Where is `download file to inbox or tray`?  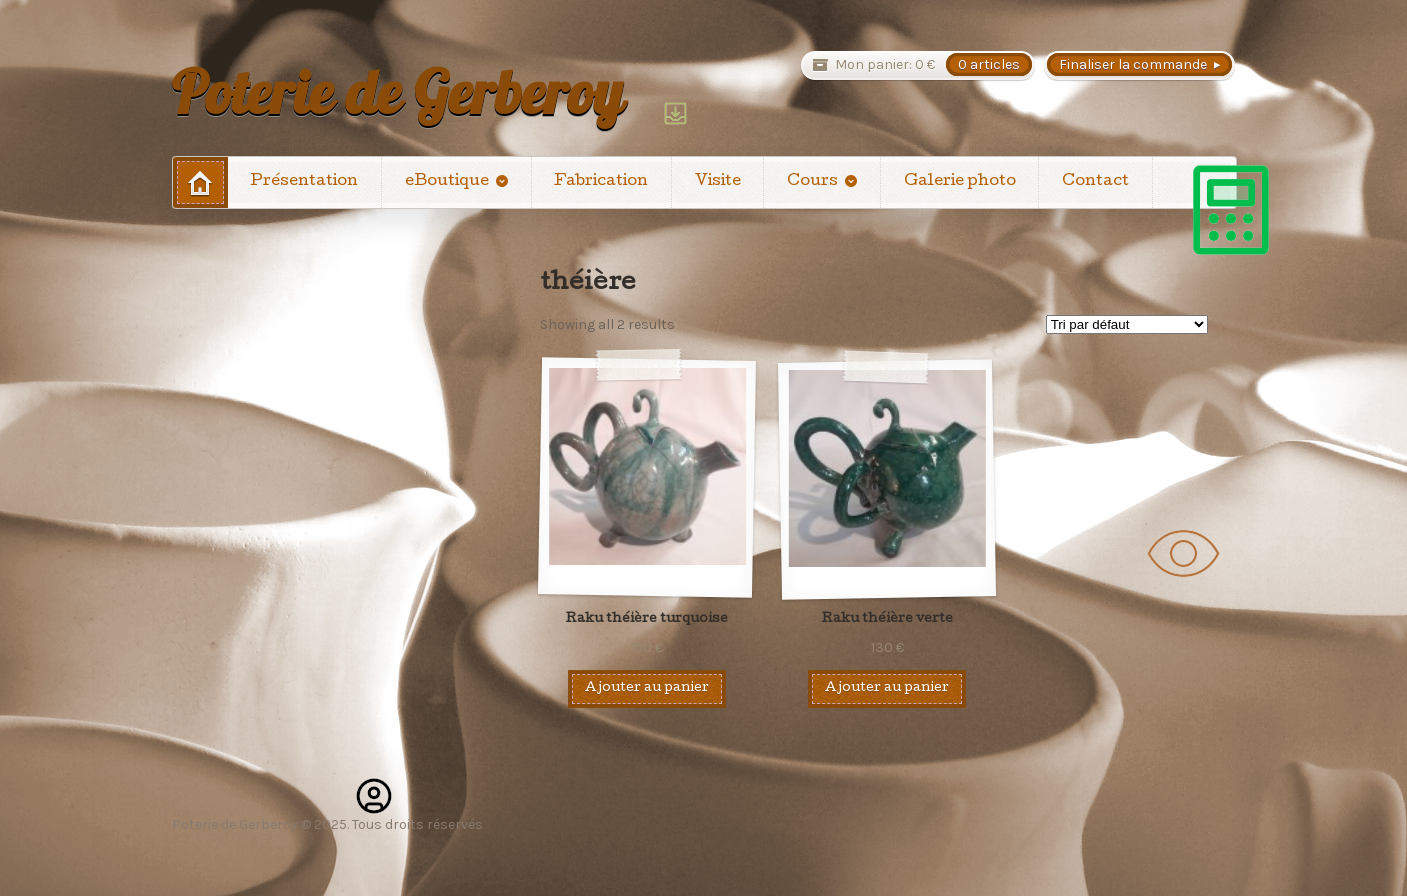 download file to inbox or tray is located at coordinates (675, 113).